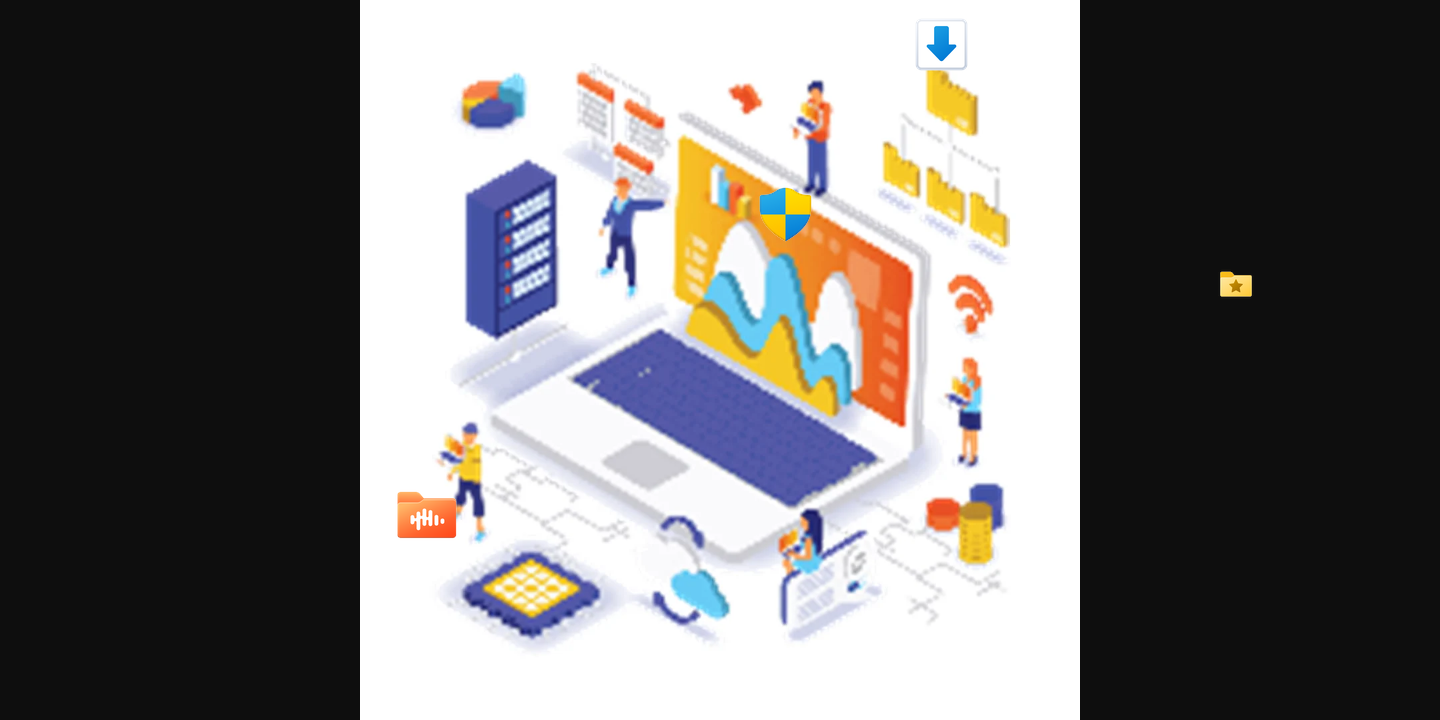 This screenshot has height=720, width=1440. Describe the element at coordinates (1236, 285) in the screenshot. I see `open your favorites folder` at that location.